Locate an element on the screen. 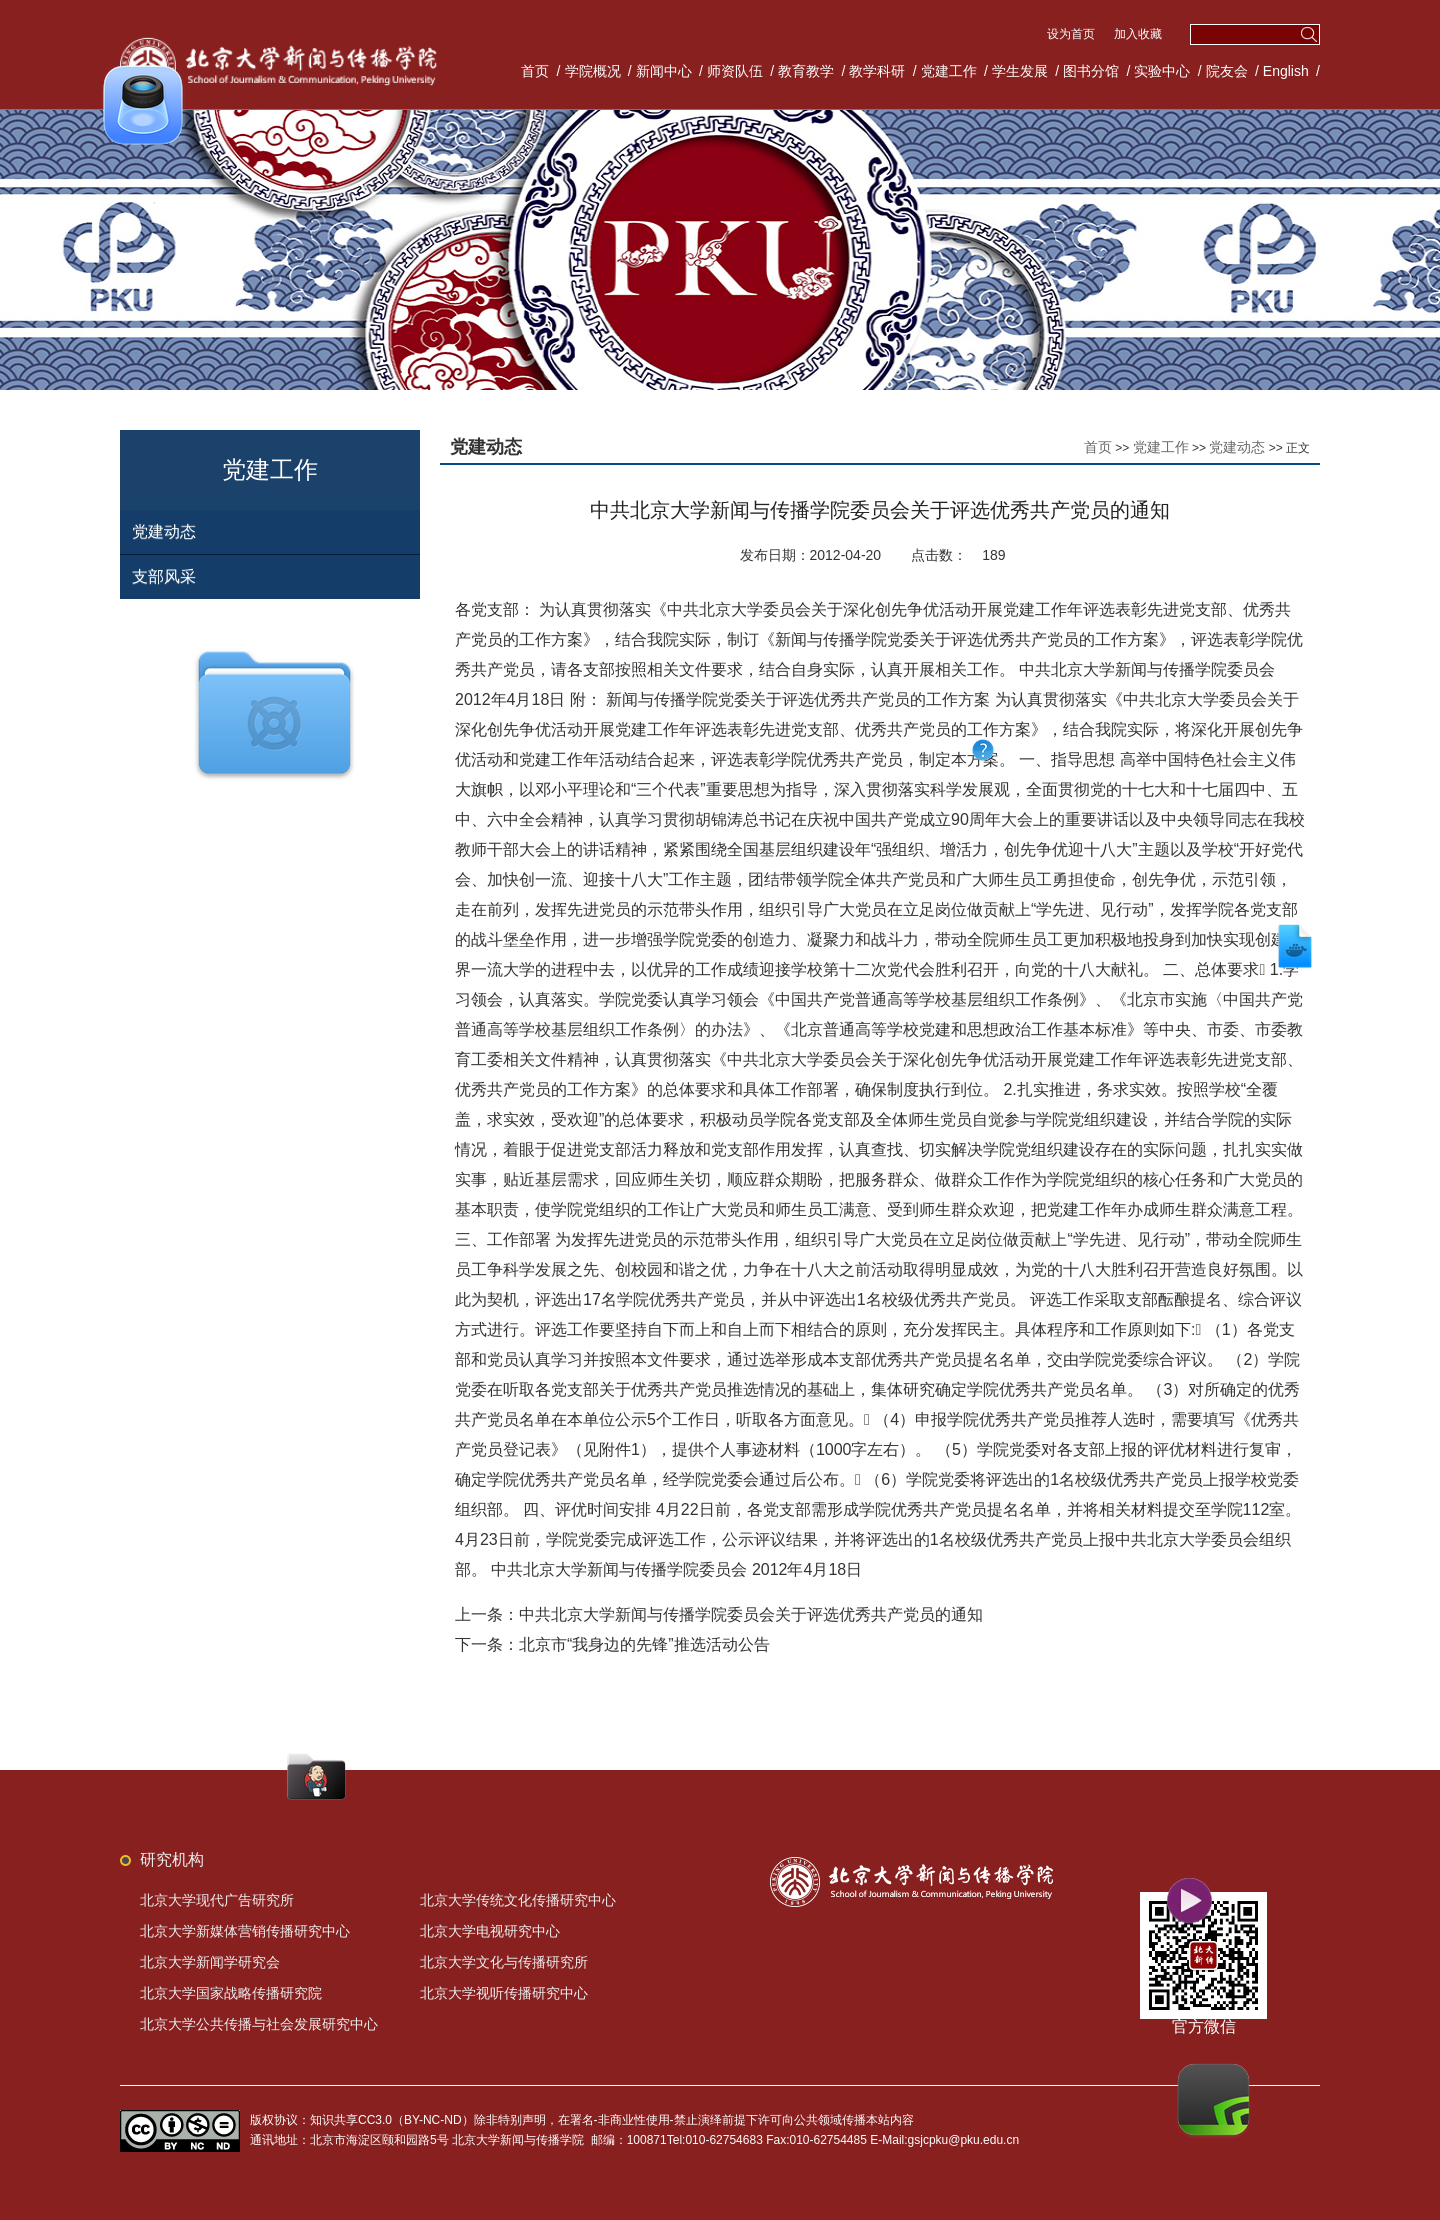 Image resolution: width=1440 pixels, height=2220 pixels. open the help center or documentation is located at coordinates (983, 750).